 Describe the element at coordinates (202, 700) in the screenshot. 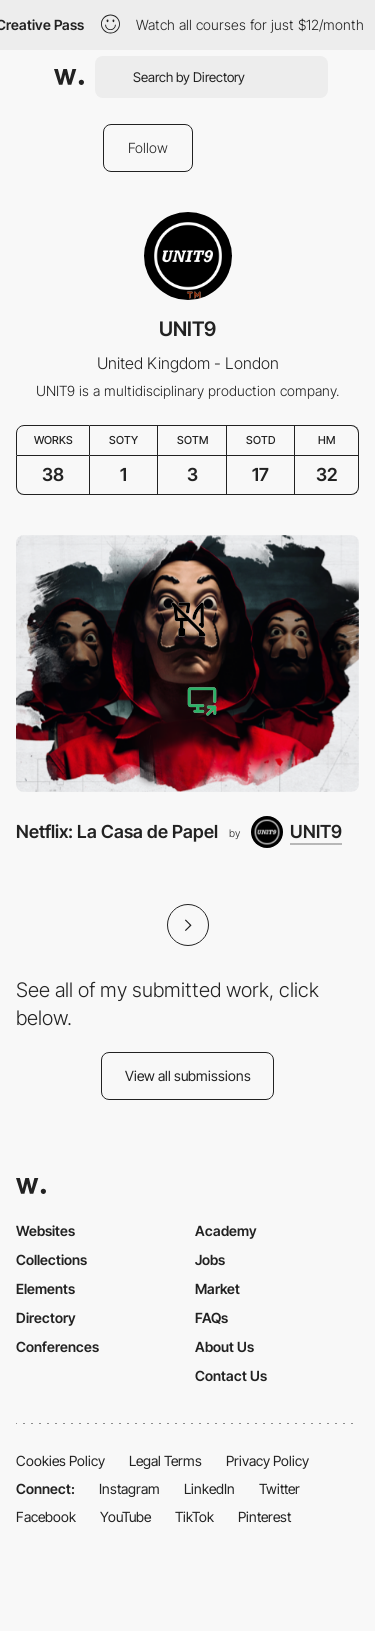

I see `share your screen with others` at that location.